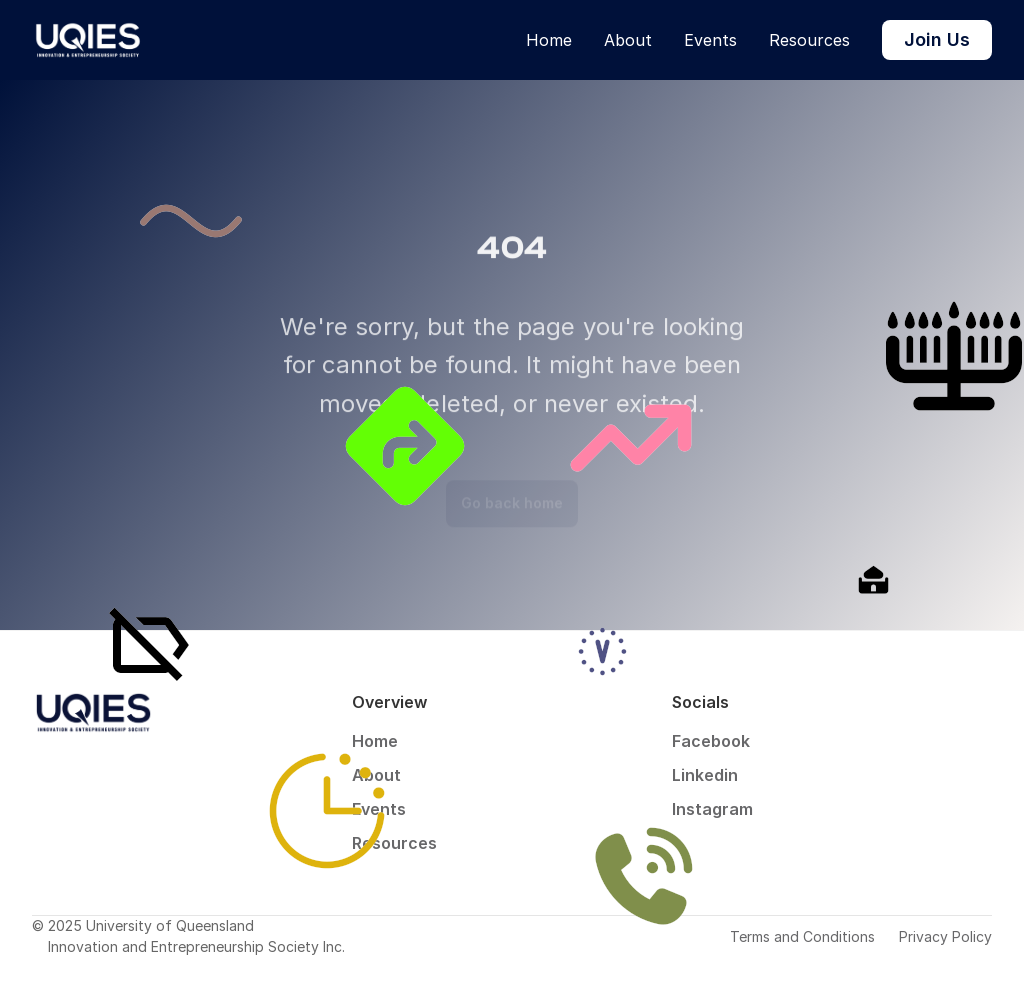 Image resolution: width=1024 pixels, height=987 pixels. I want to click on view countdown timer, so click(327, 811).